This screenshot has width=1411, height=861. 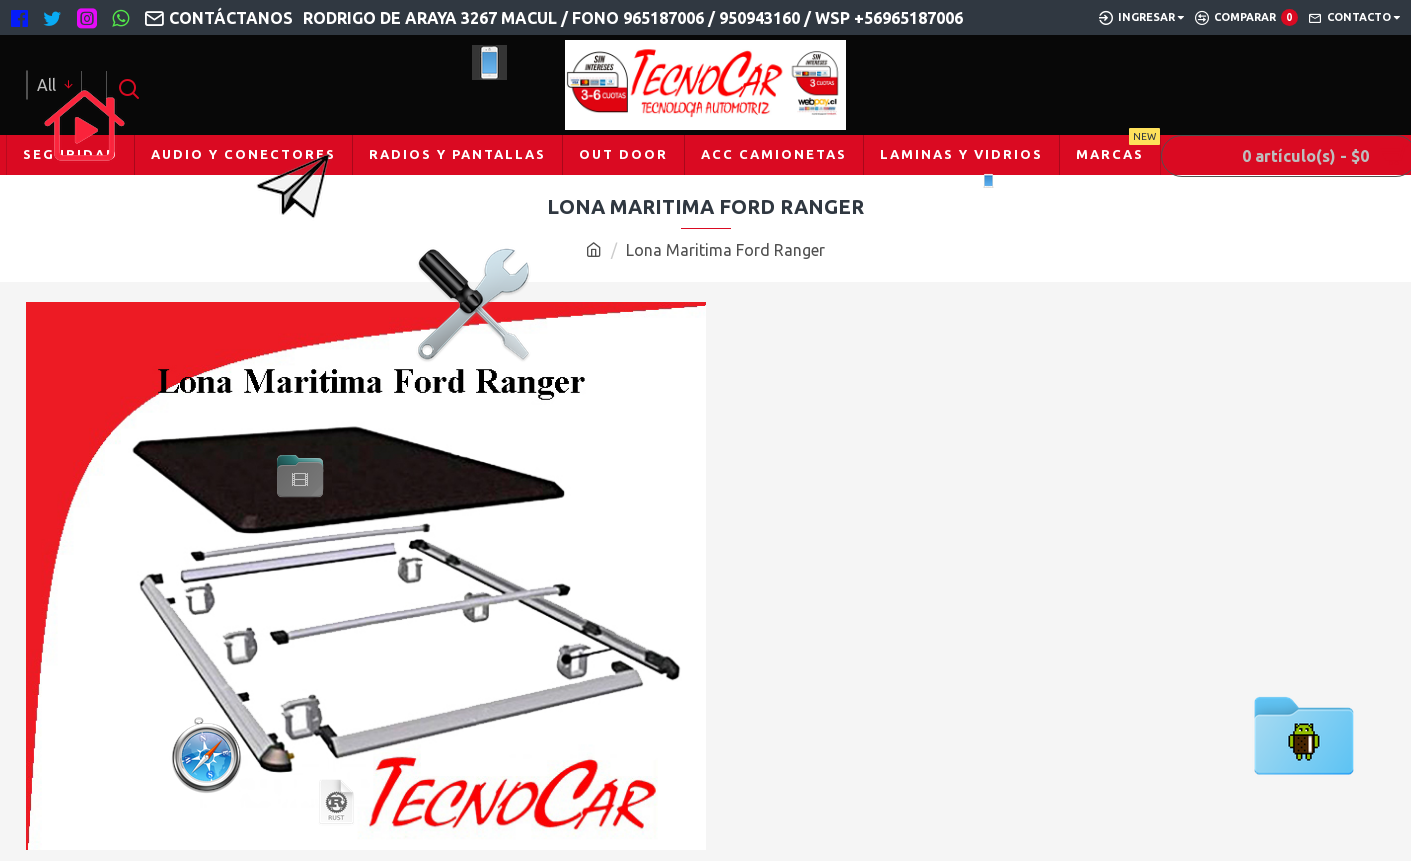 I want to click on open safari browser settings, so click(x=206, y=755).